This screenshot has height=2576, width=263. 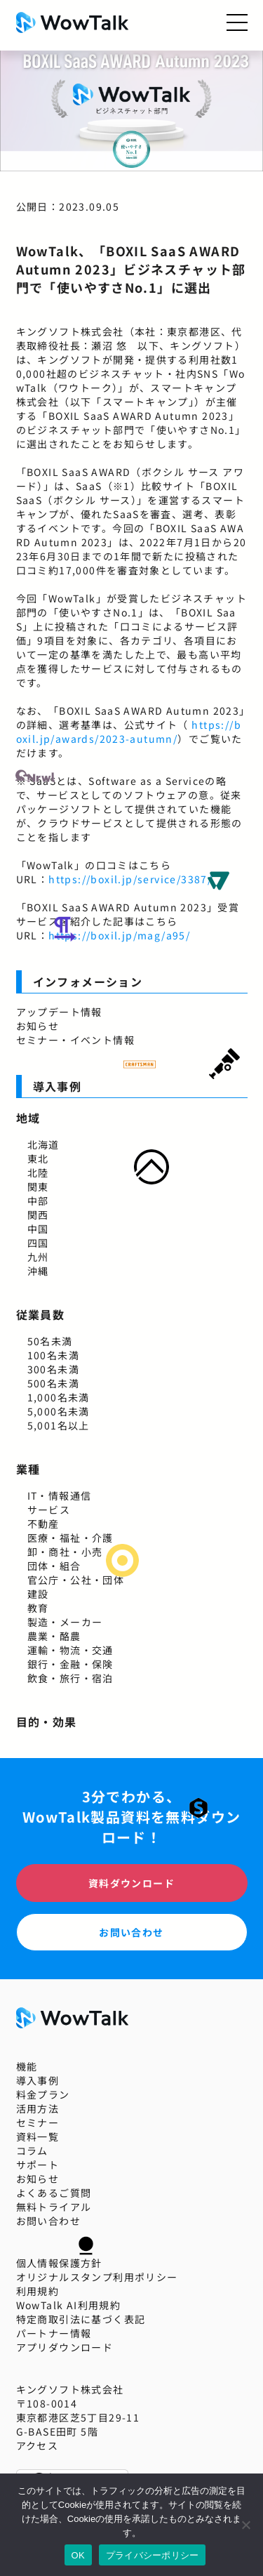 I want to click on Target store logo, so click(x=122, y=1560).